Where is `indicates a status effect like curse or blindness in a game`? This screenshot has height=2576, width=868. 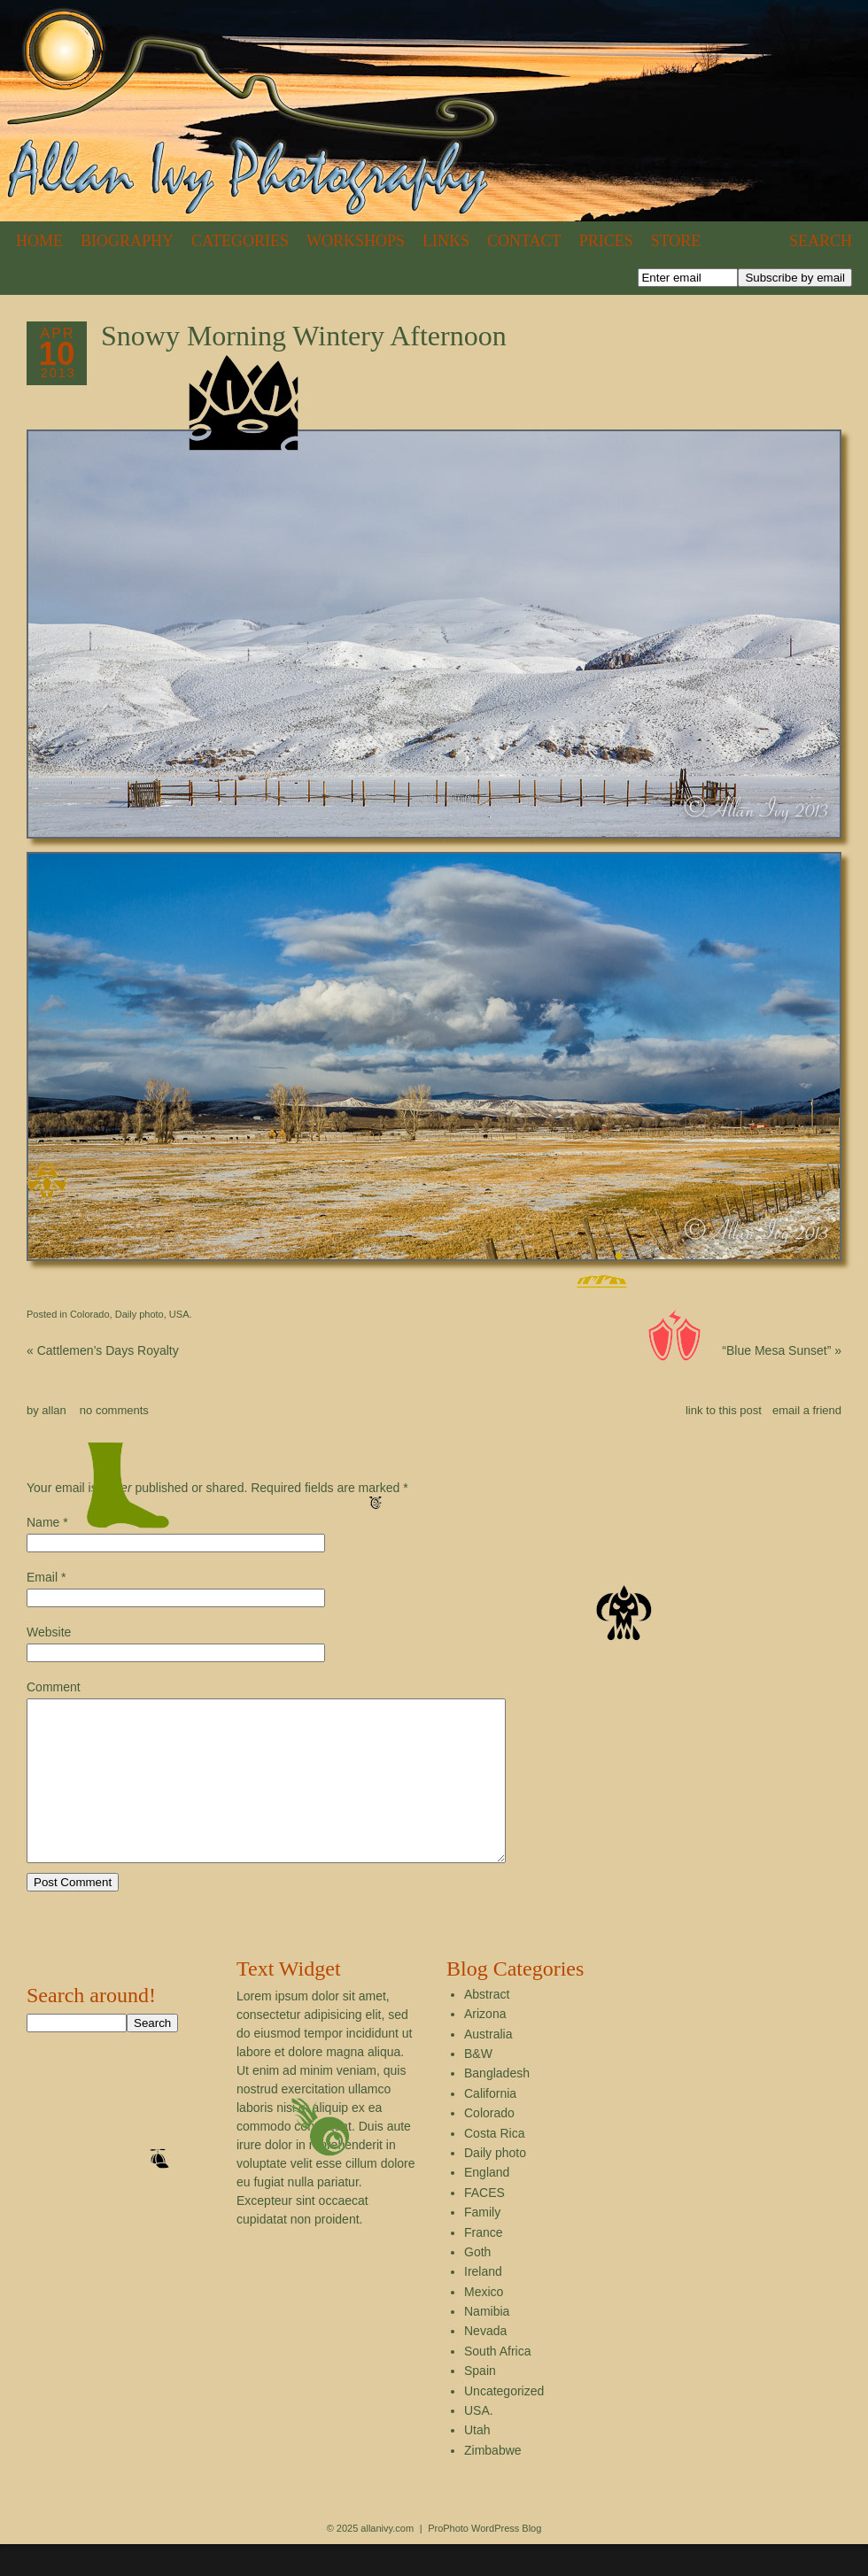 indicates a status effect like curse or blindness in a game is located at coordinates (320, 2127).